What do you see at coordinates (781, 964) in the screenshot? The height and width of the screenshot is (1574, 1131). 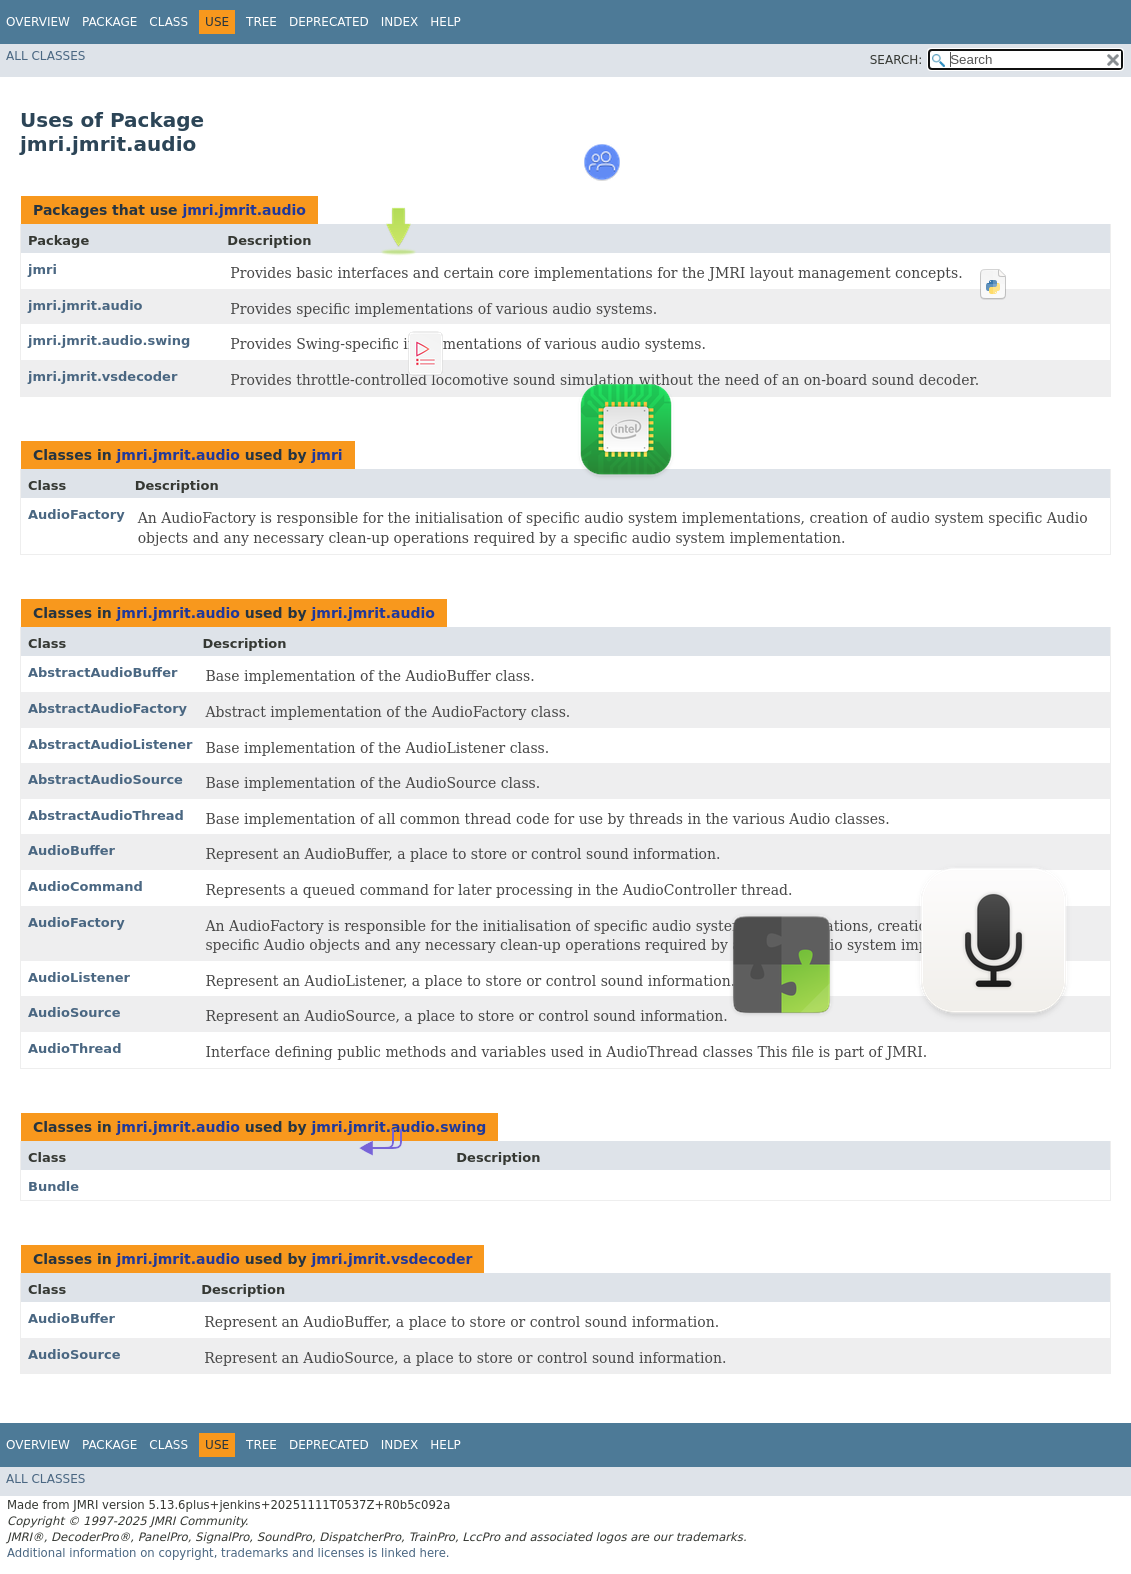 I see `open gnome extensions manager` at bounding box center [781, 964].